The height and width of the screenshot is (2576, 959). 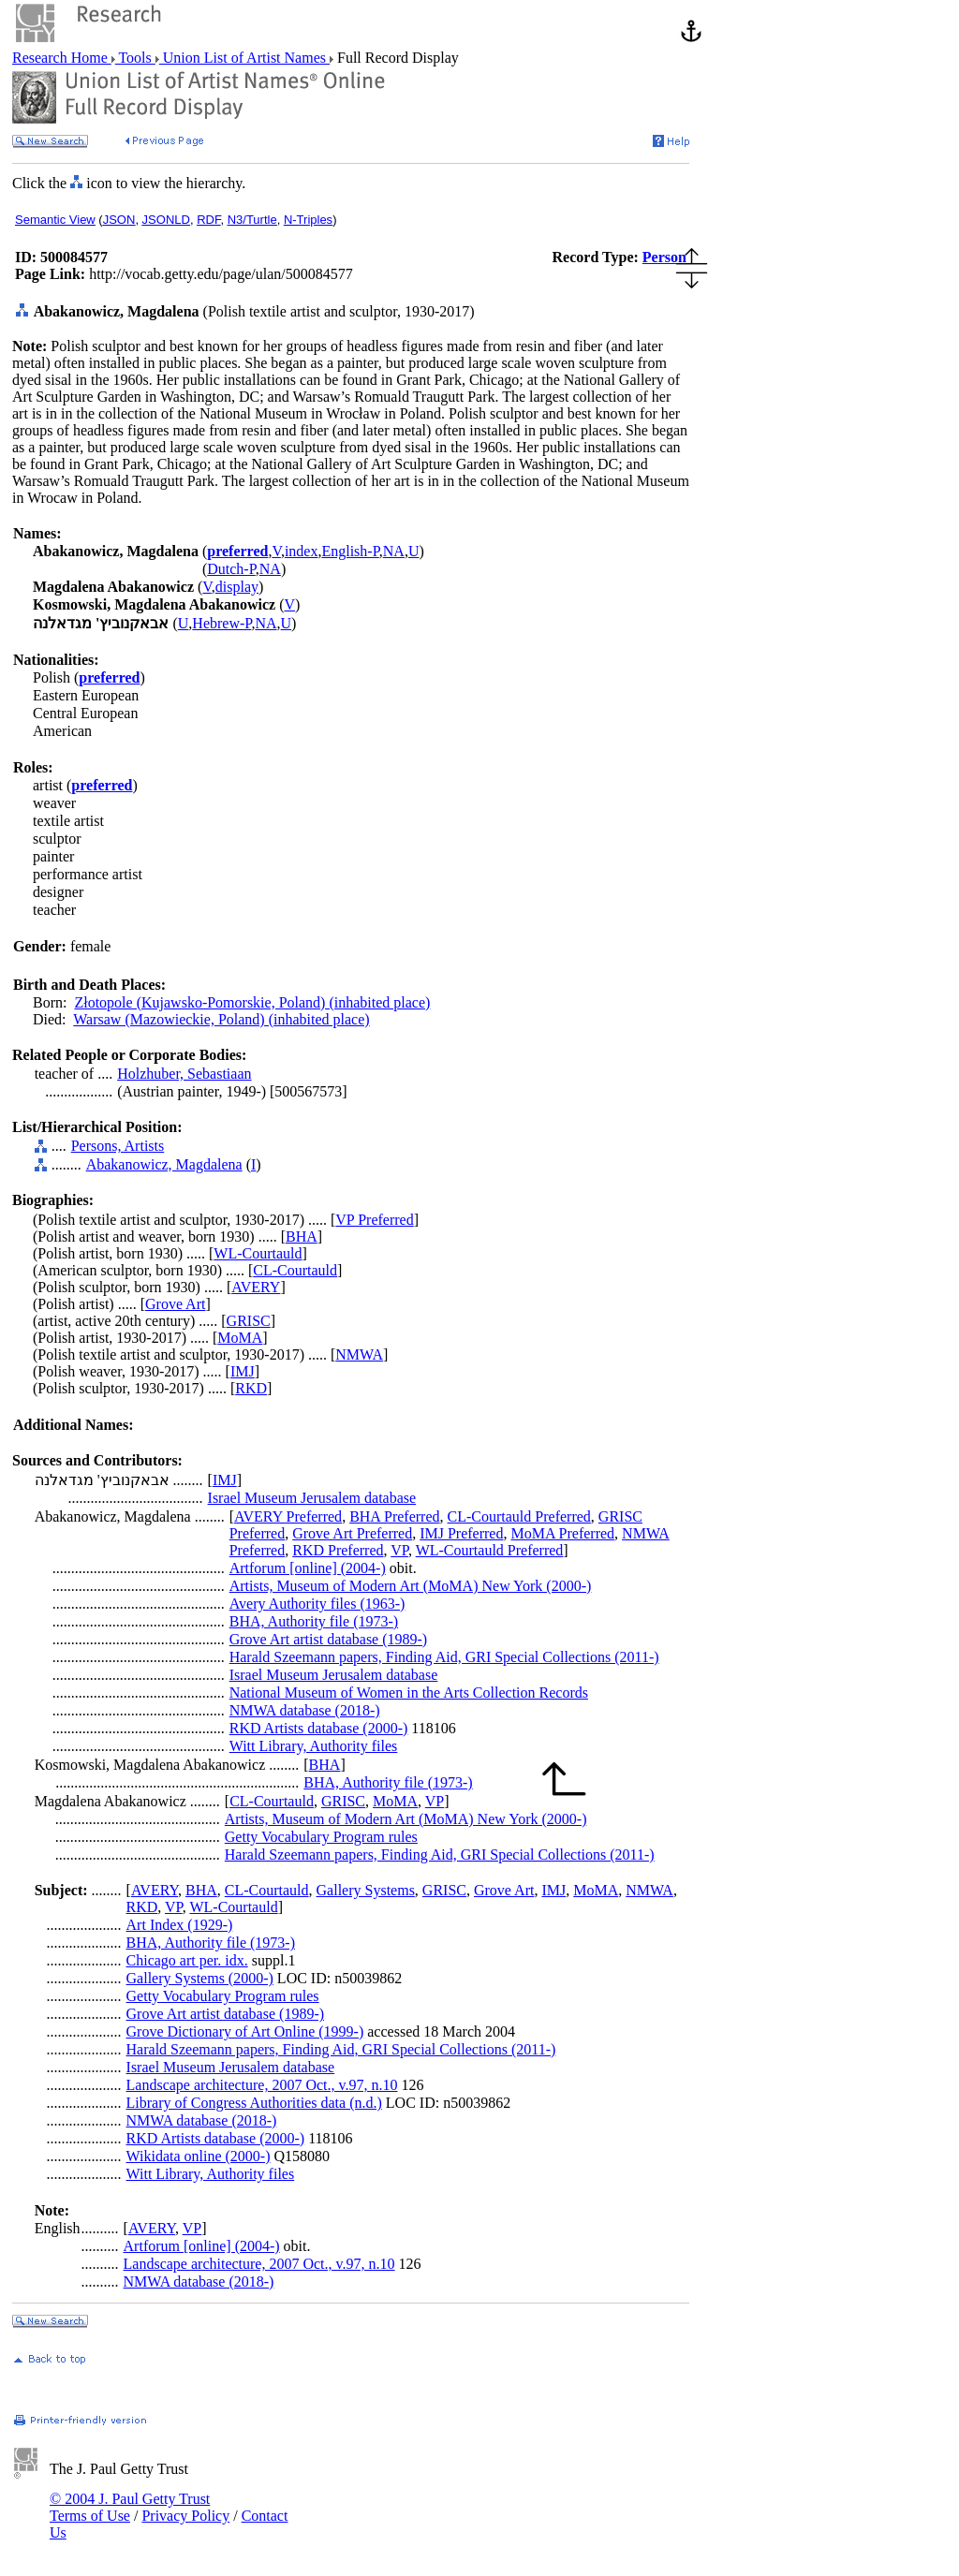 I want to click on split view vertically, so click(x=691, y=268).